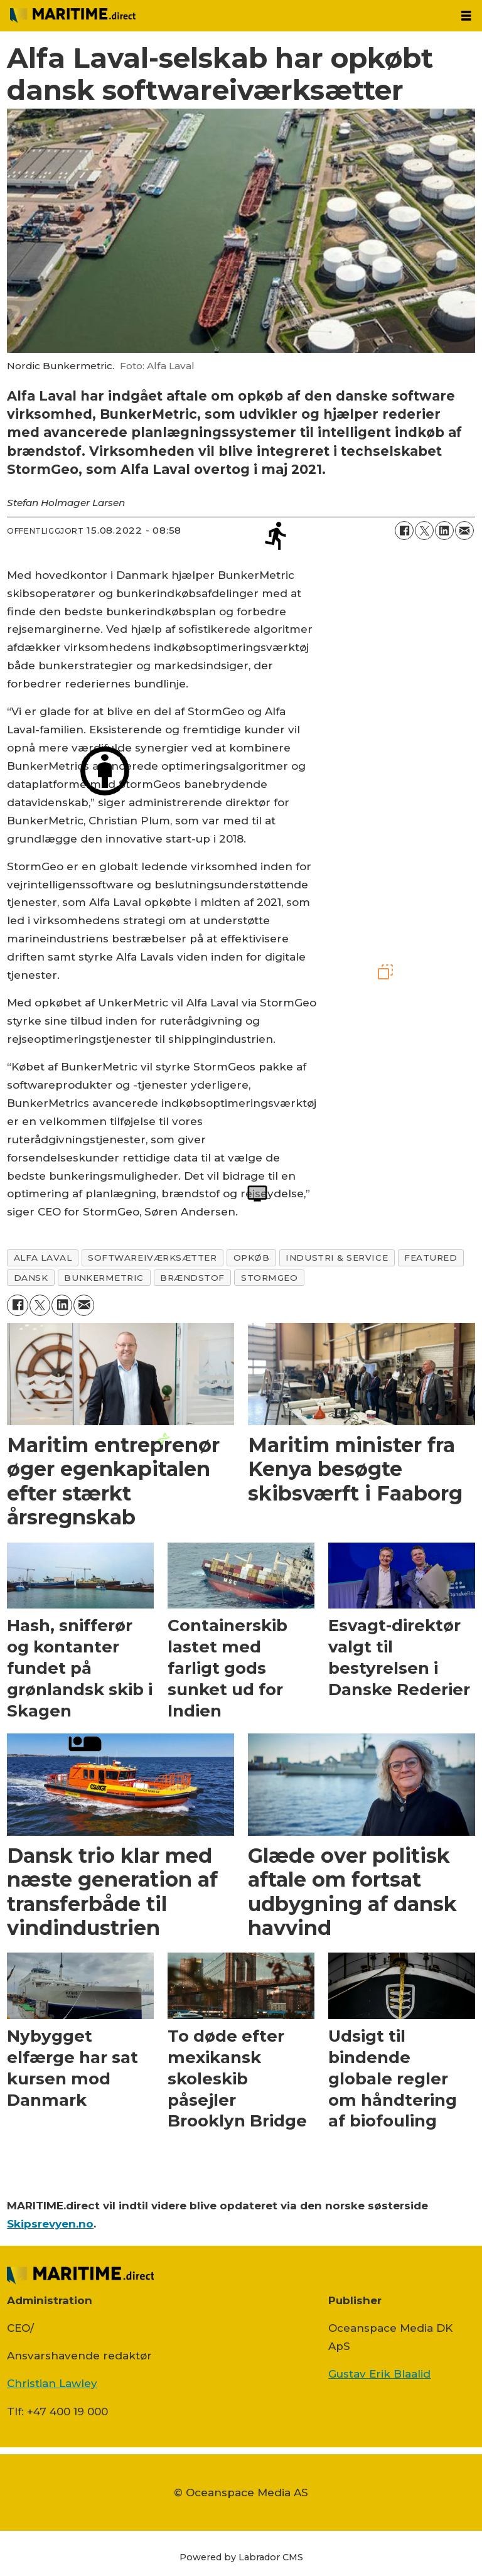  I want to click on get walking or running directions, so click(277, 536).